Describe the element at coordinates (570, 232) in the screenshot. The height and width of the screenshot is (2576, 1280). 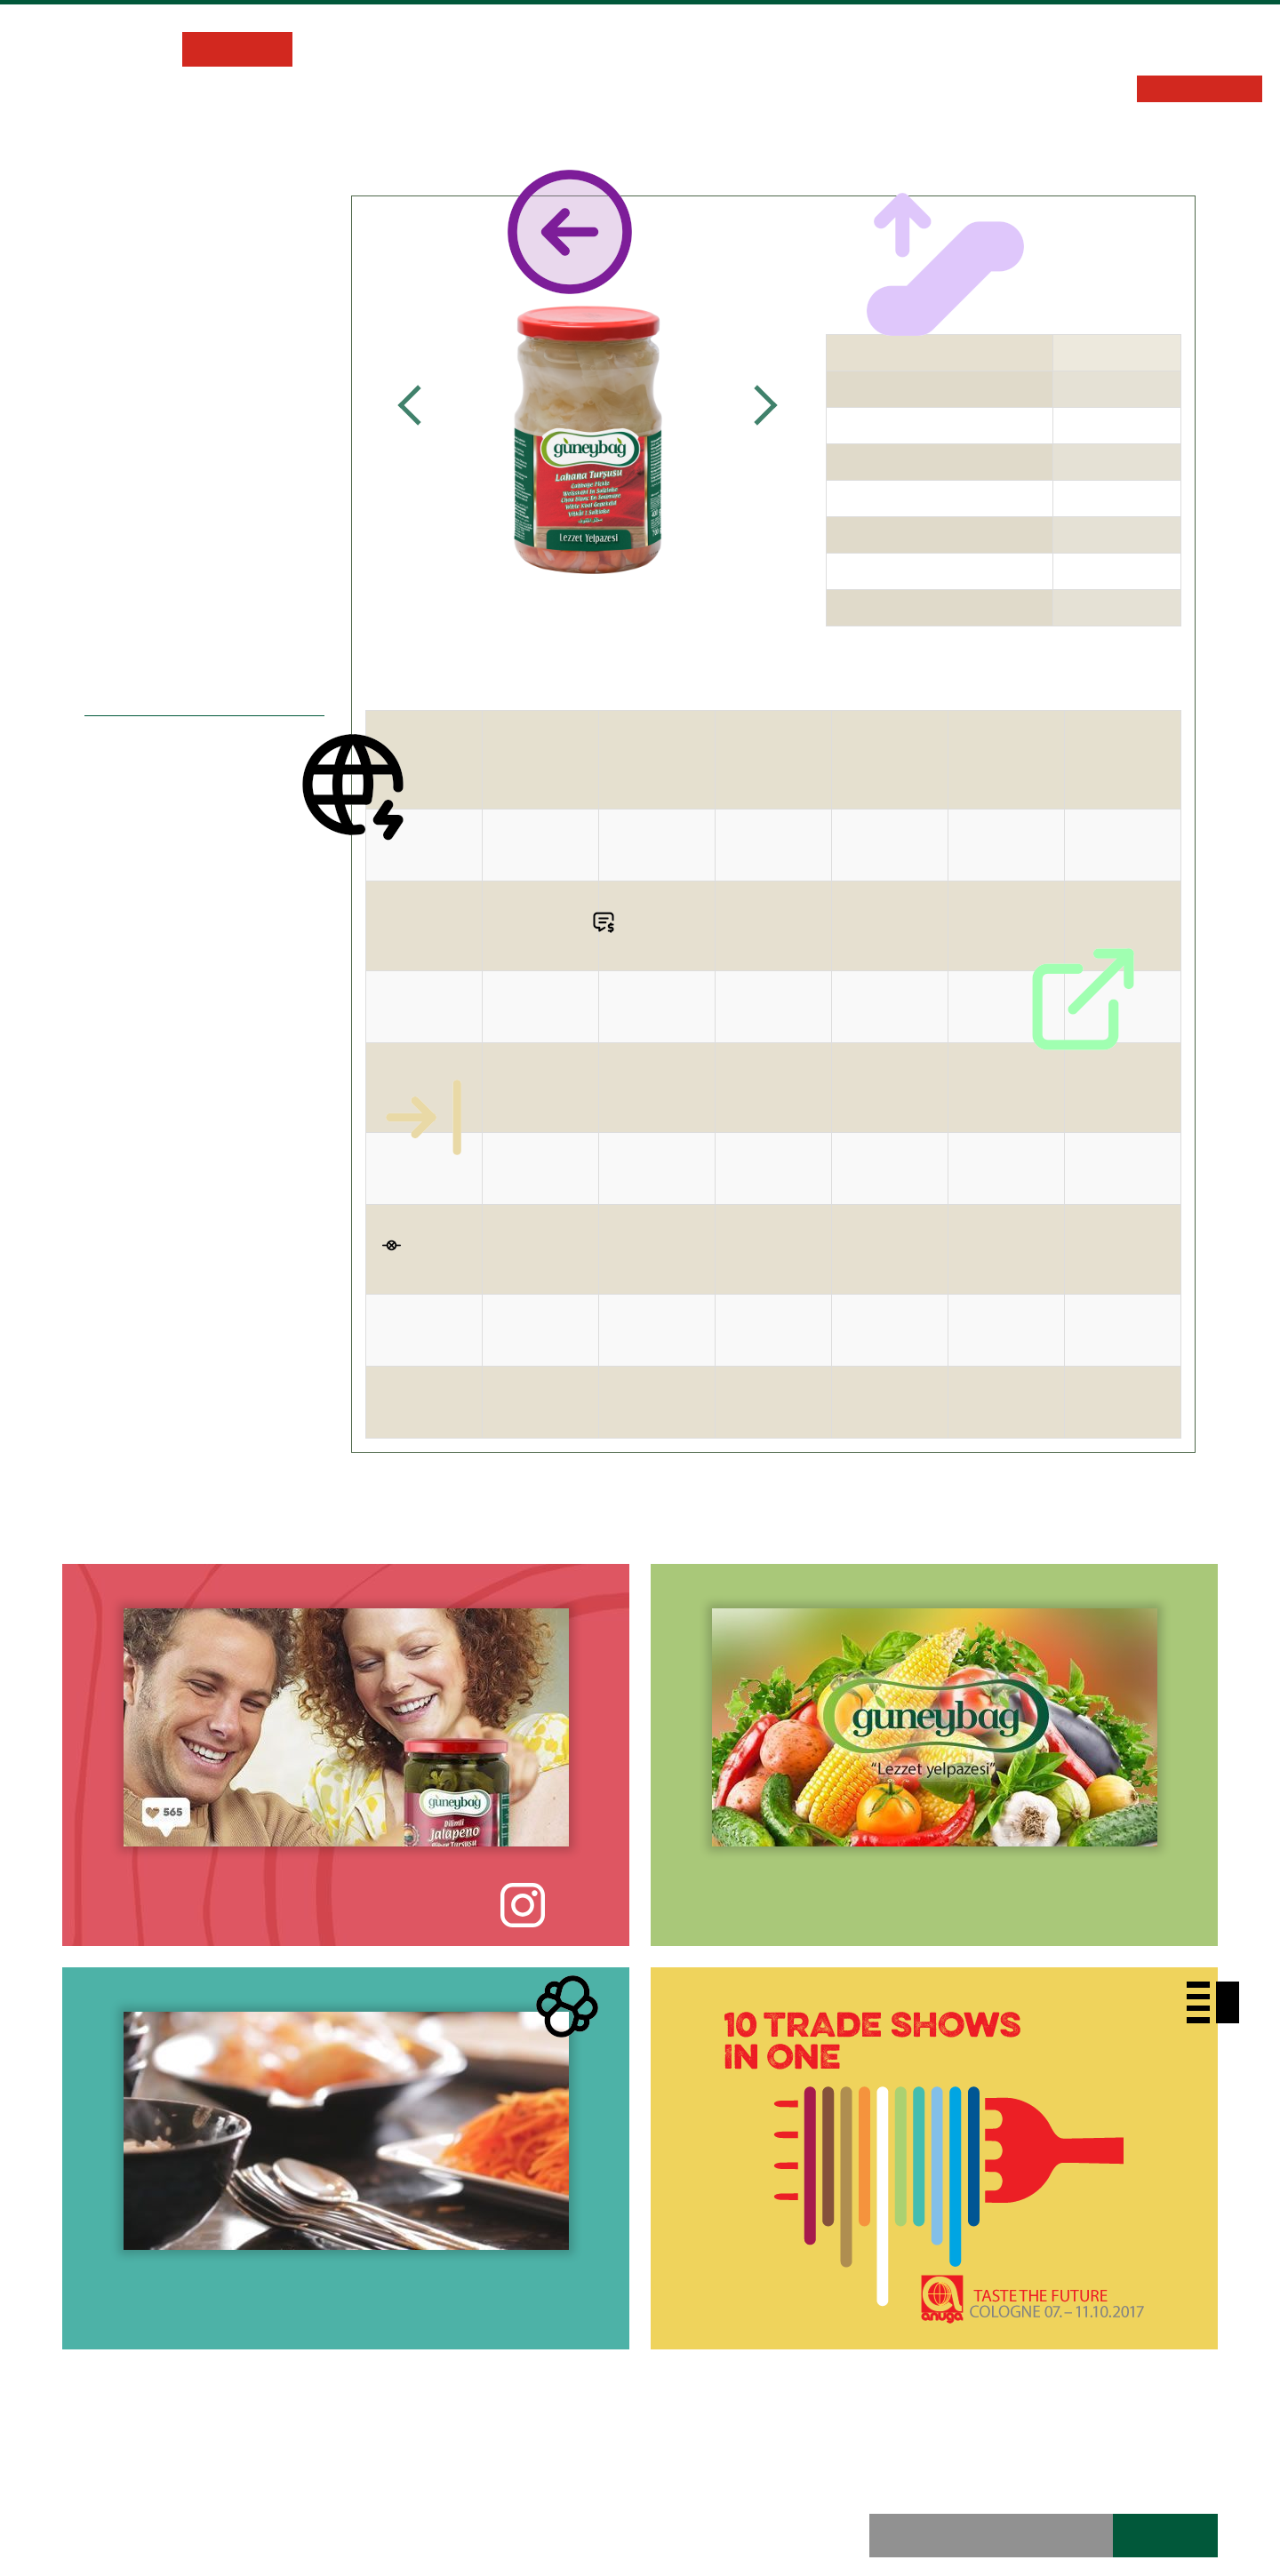
I see `go back to the previous screen` at that location.